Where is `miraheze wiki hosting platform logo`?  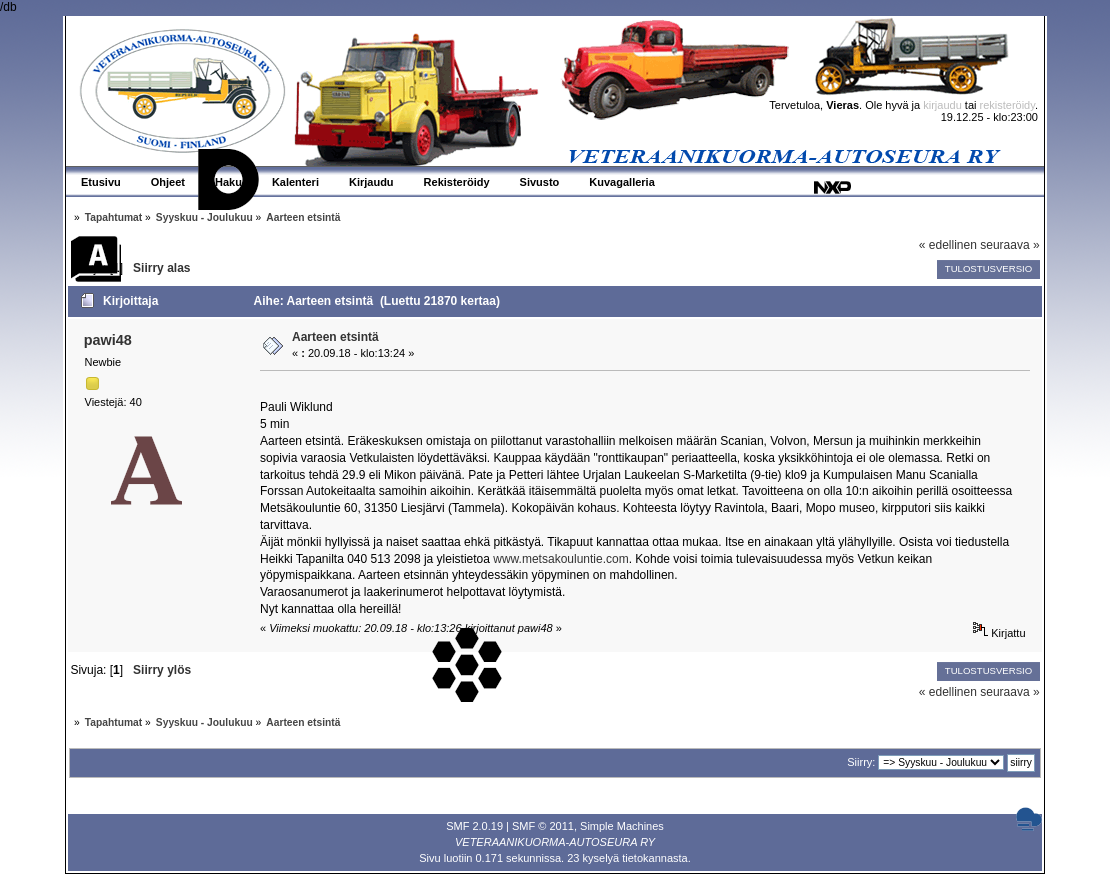
miraheze wiki hosting platform logo is located at coordinates (467, 665).